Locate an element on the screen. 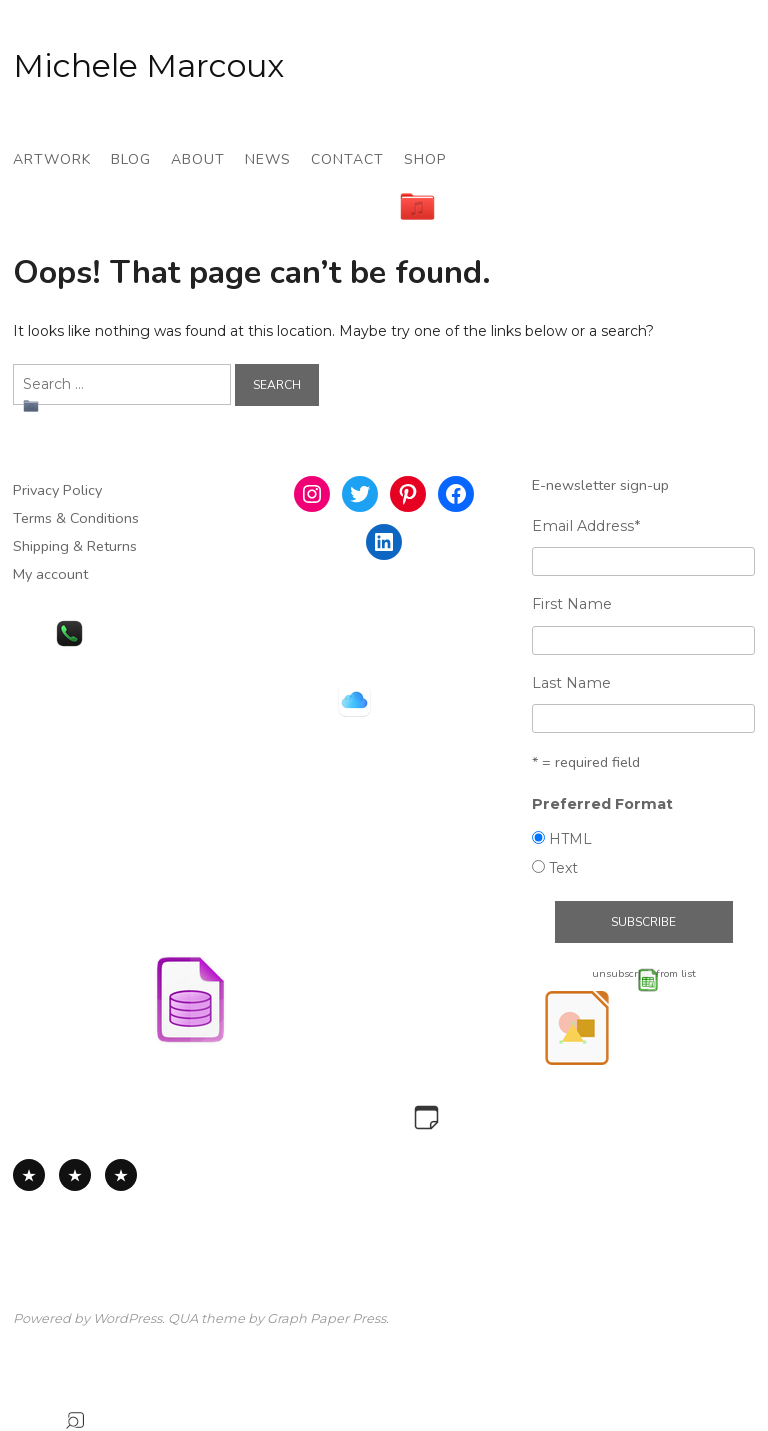  open a libreoffice draw document is located at coordinates (577, 1028).